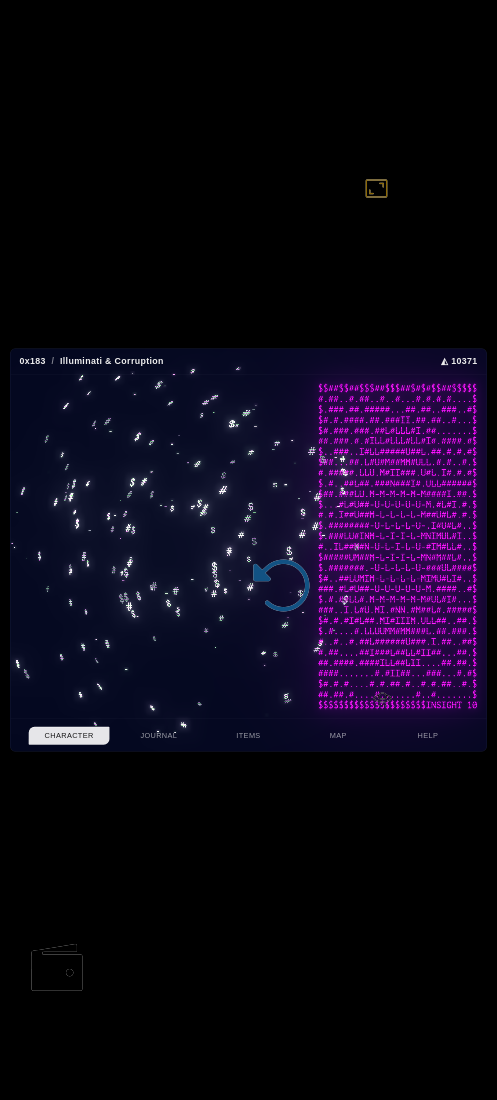 Image resolution: width=497 pixels, height=1100 pixels. What do you see at coordinates (283, 585) in the screenshot?
I see `undo the last action` at bounding box center [283, 585].